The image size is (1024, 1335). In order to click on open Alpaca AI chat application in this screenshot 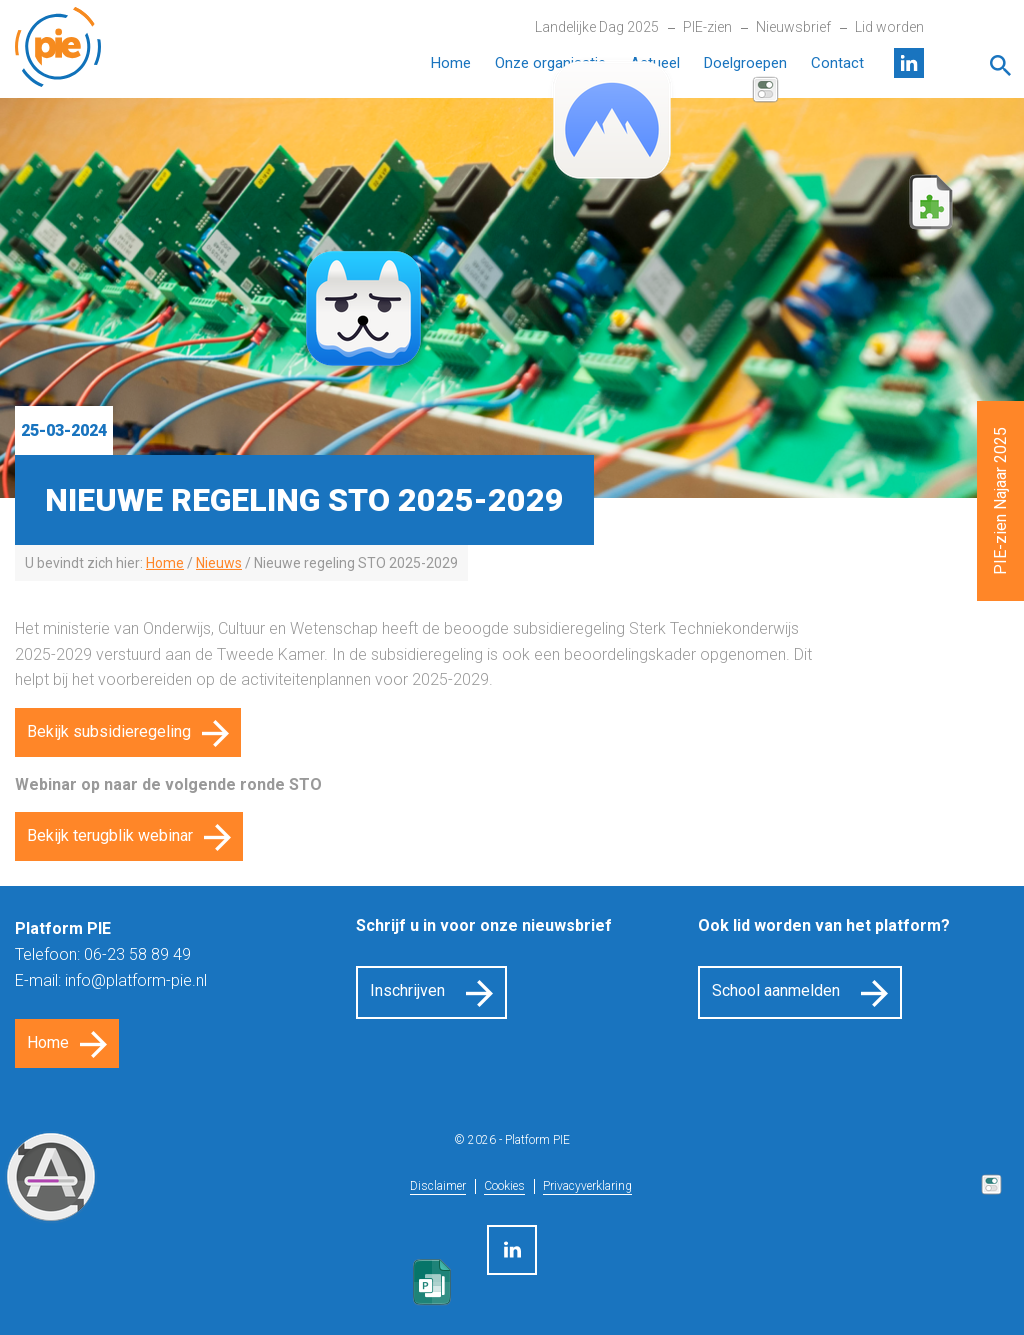, I will do `click(363, 308)`.